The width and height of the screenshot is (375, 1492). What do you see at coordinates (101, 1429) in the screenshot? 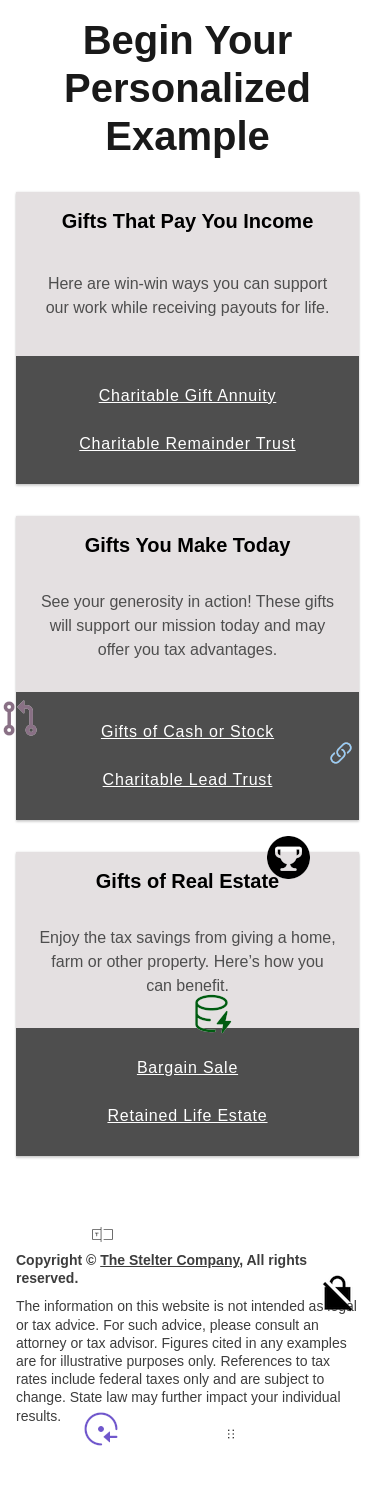
I see `indicates an issue is tracked by another issue` at bounding box center [101, 1429].